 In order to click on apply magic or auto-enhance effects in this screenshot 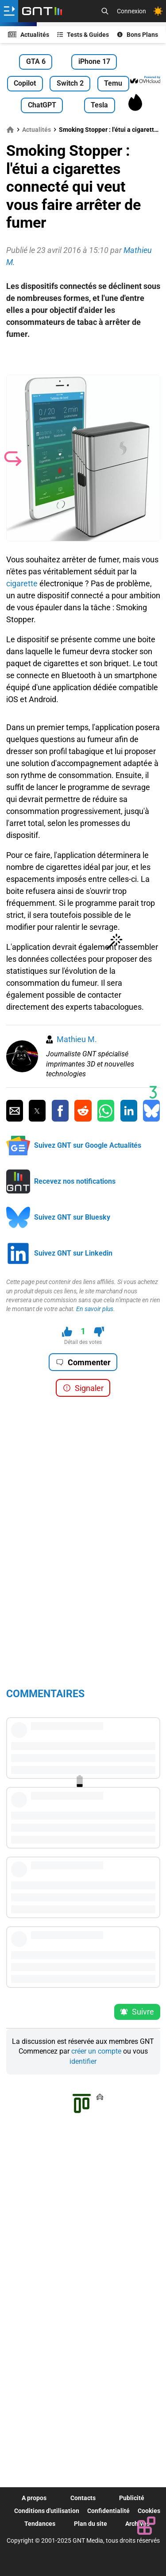, I will do `click(114, 942)`.